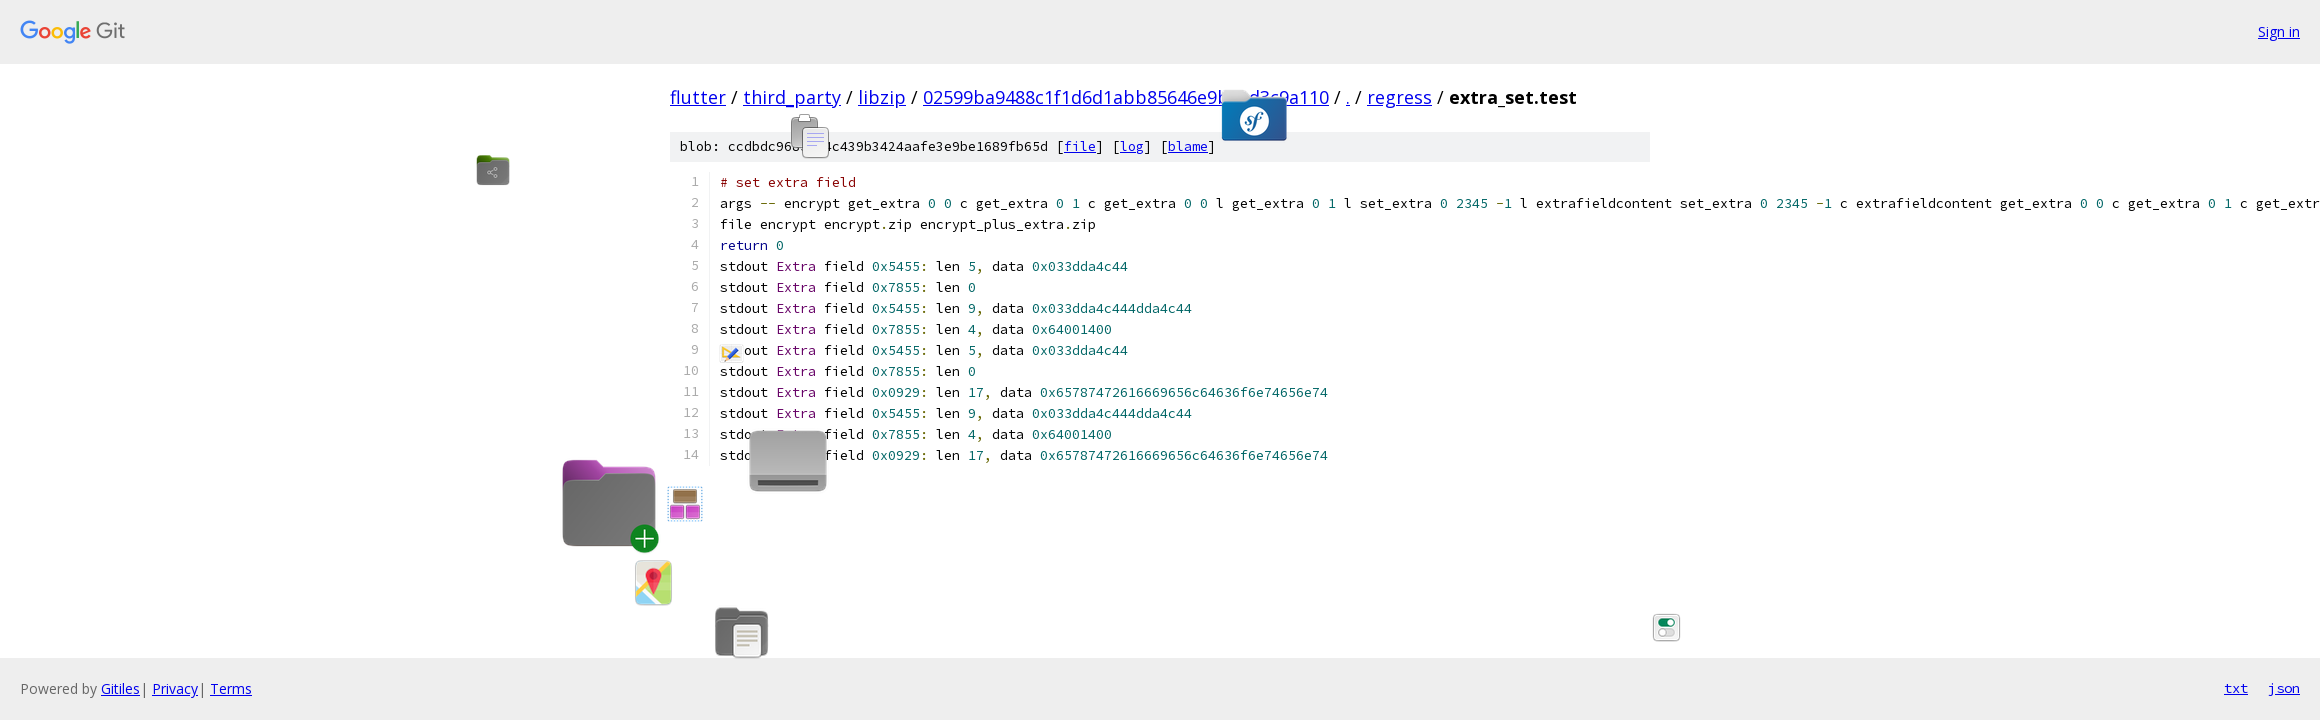  What do you see at coordinates (741, 631) in the screenshot?
I see `open a file or document` at bounding box center [741, 631].